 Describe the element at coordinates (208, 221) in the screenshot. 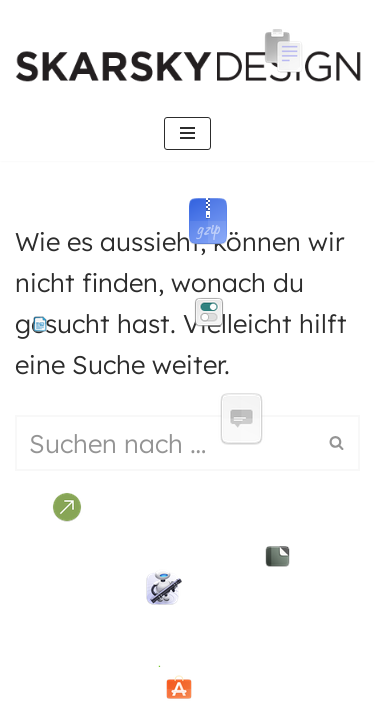

I see `a gzip compressed archive file` at that location.